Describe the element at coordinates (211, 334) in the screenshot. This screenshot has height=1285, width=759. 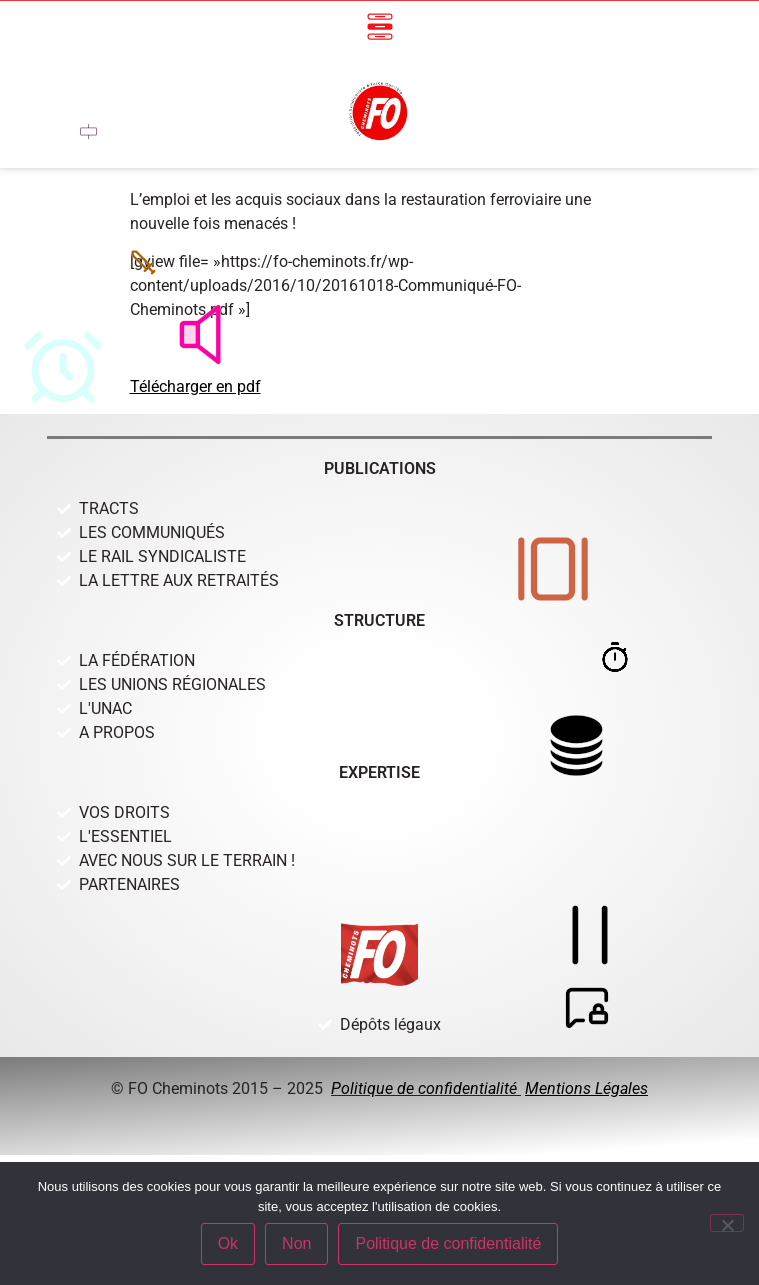
I see `speaker with no audio output` at that location.